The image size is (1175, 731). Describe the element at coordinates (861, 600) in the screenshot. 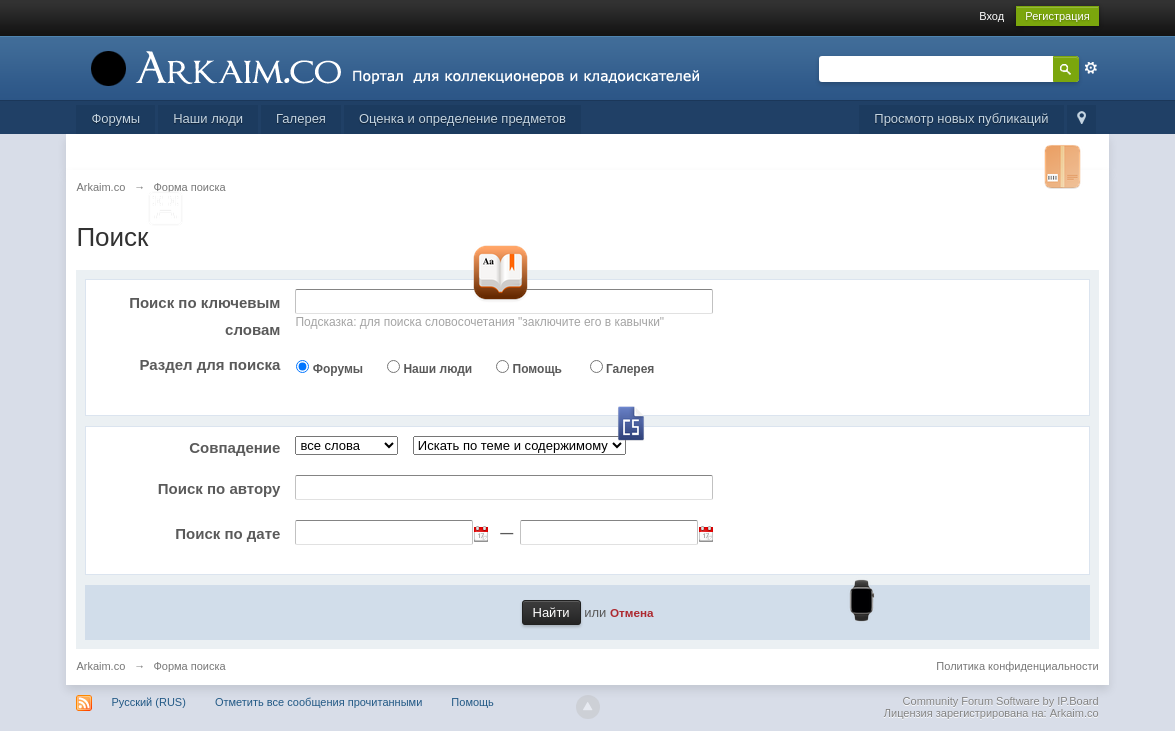

I see `apple watch series 5 device icon` at that location.